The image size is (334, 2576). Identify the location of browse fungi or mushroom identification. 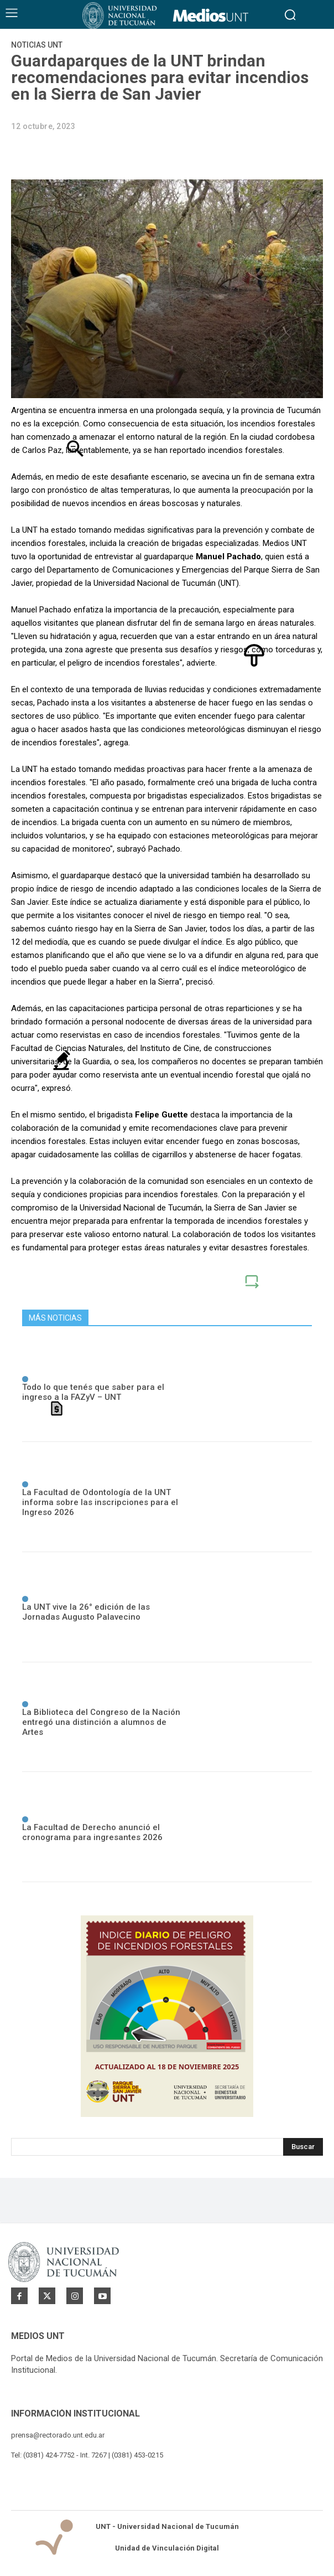
(254, 655).